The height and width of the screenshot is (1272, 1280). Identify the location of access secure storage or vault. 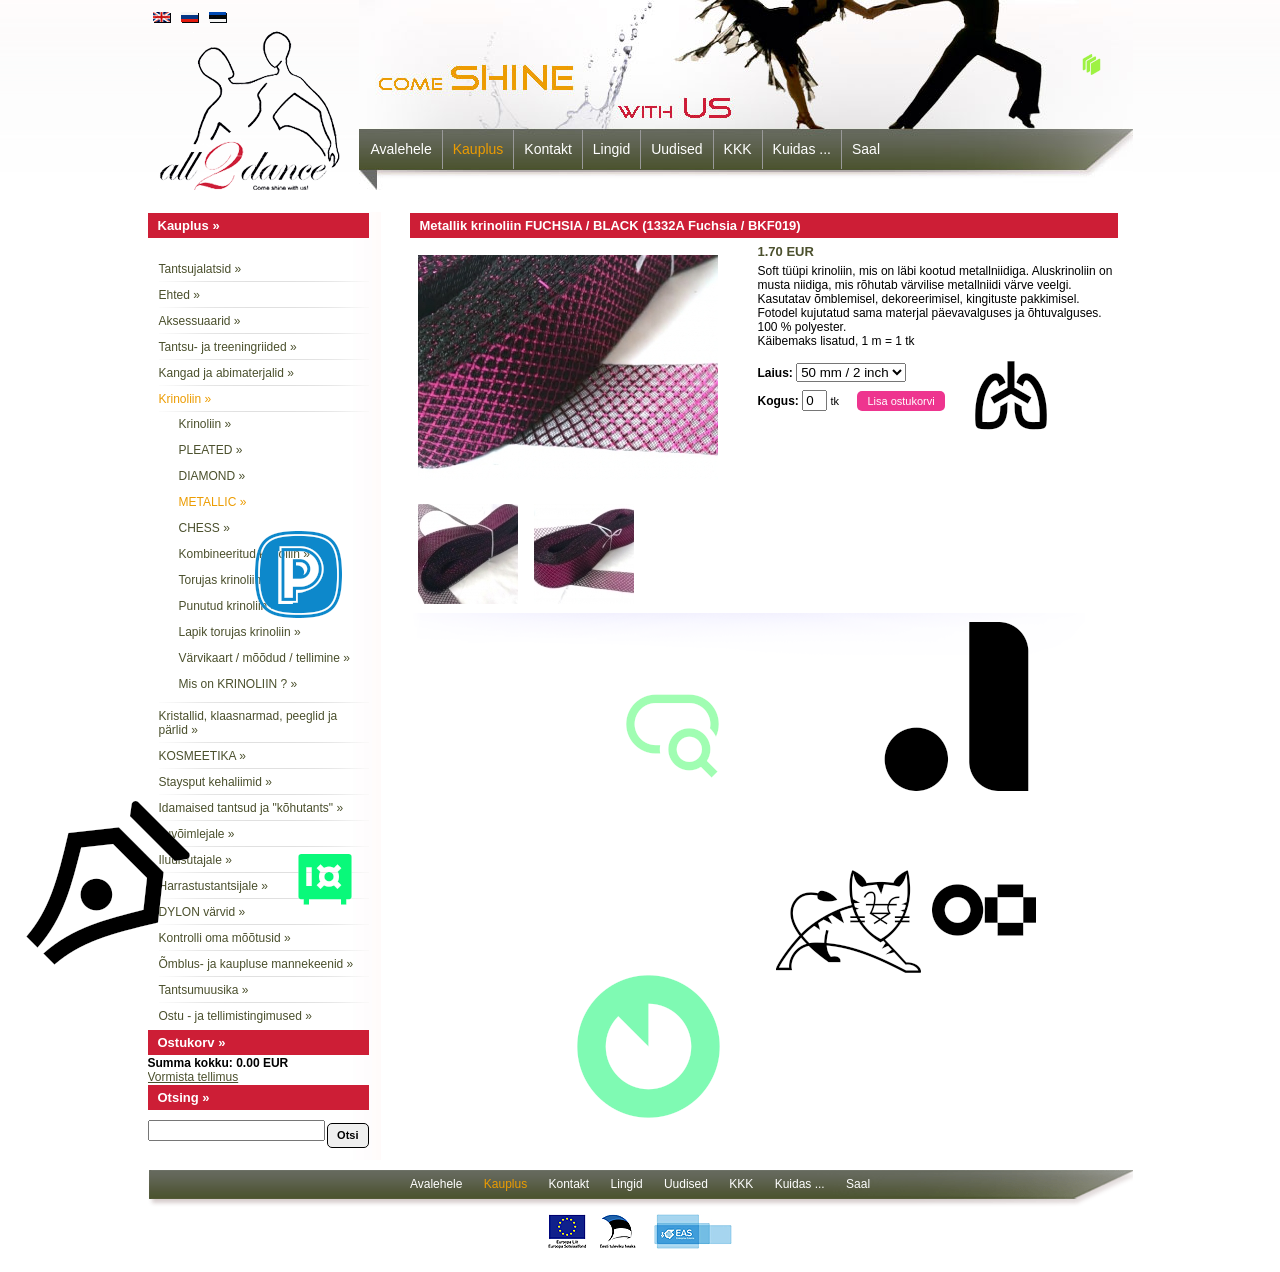
(325, 878).